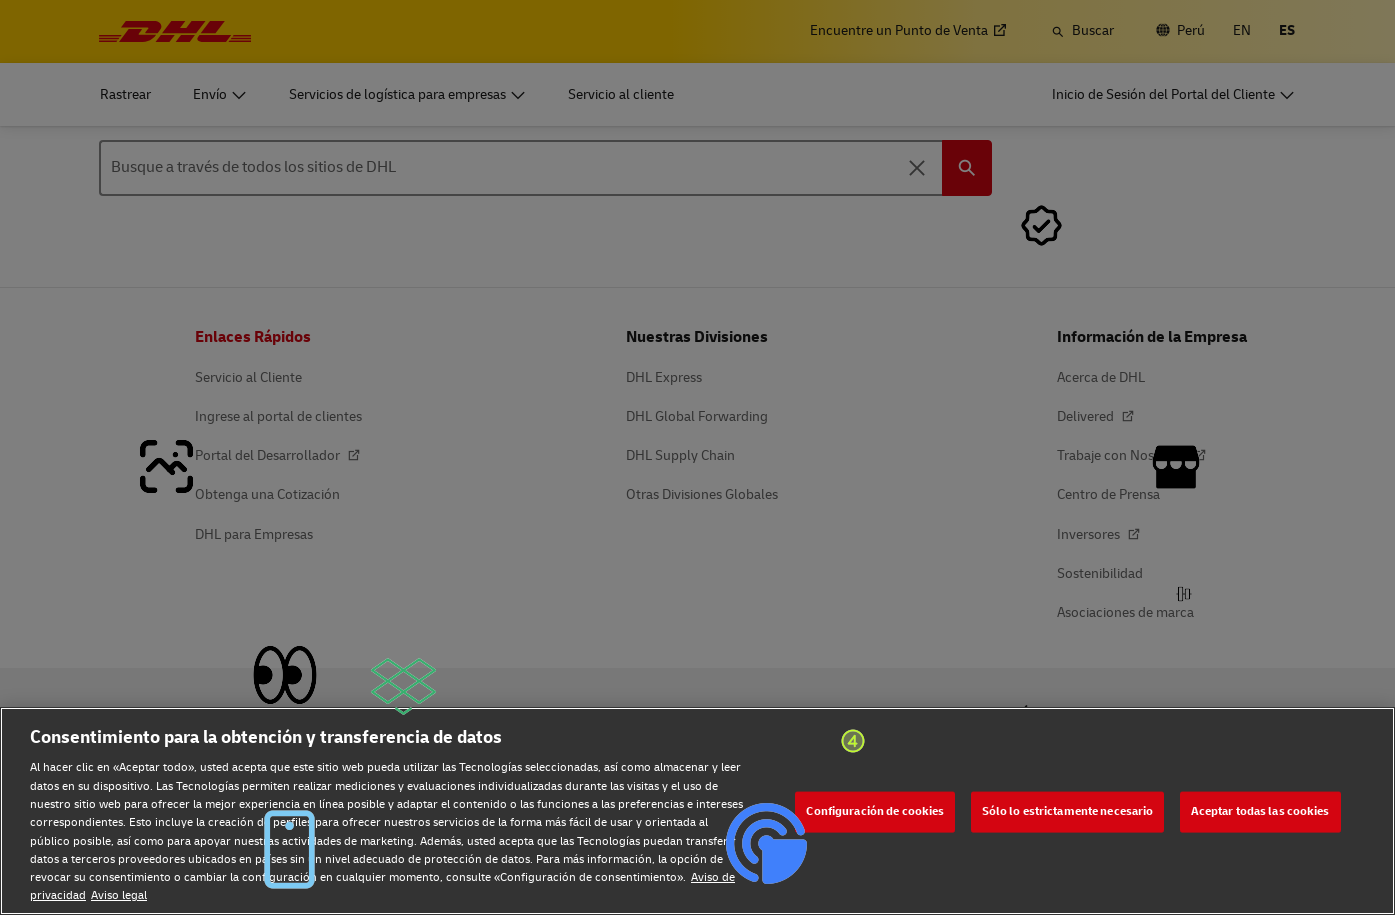 This screenshot has height=915, width=1395. Describe the element at coordinates (1176, 467) in the screenshot. I see `browse or open the store` at that location.